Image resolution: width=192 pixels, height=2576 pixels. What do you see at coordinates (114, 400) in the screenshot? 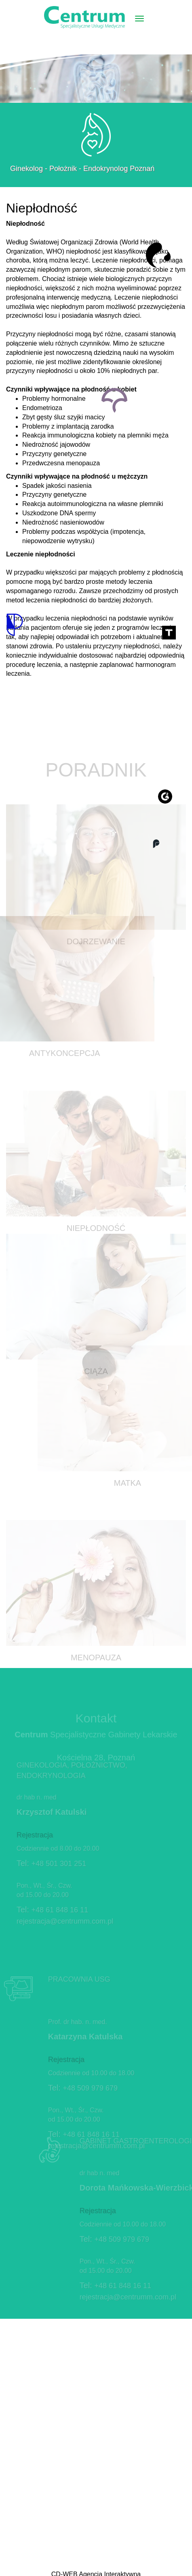
I see `link to Codecov code coverage service` at bounding box center [114, 400].